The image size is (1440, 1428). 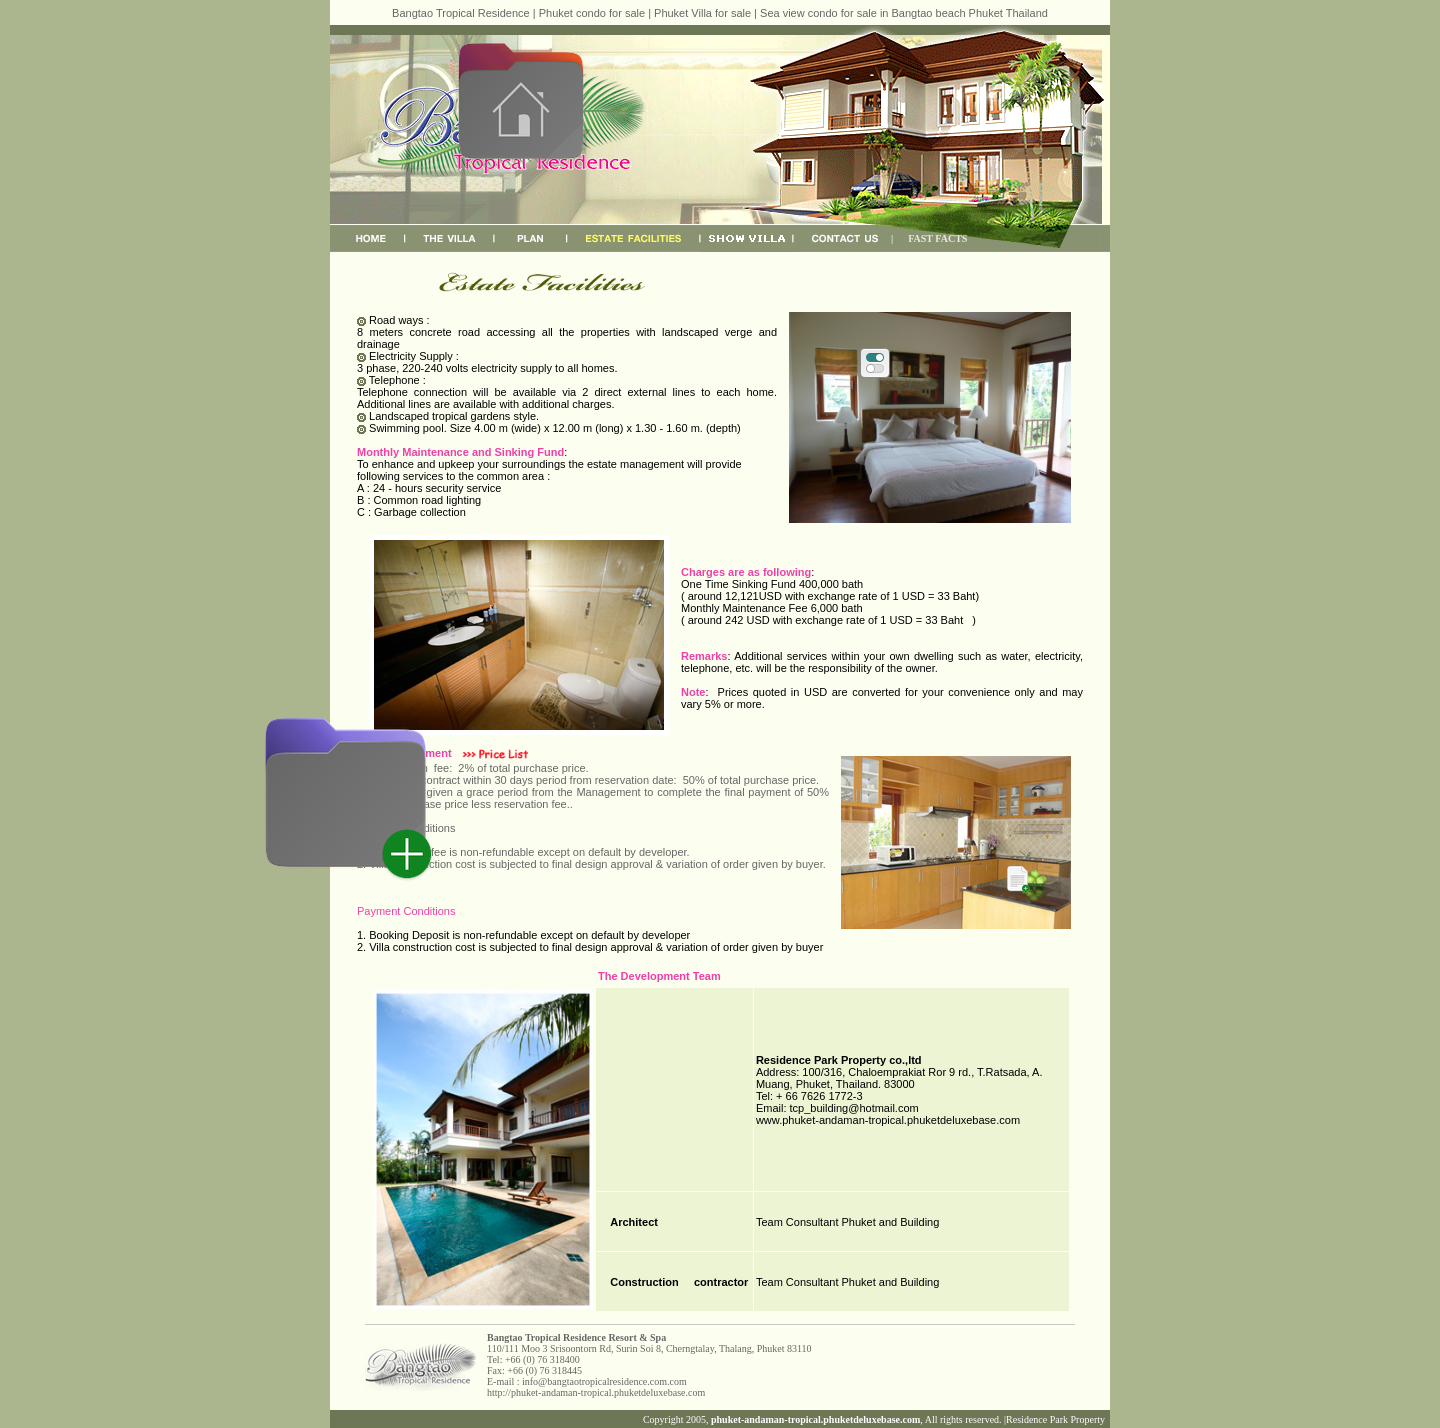 What do you see at coordinates (345, 792) in the screenshot?
I see `create a new folder` at bounding box center [345, 792].